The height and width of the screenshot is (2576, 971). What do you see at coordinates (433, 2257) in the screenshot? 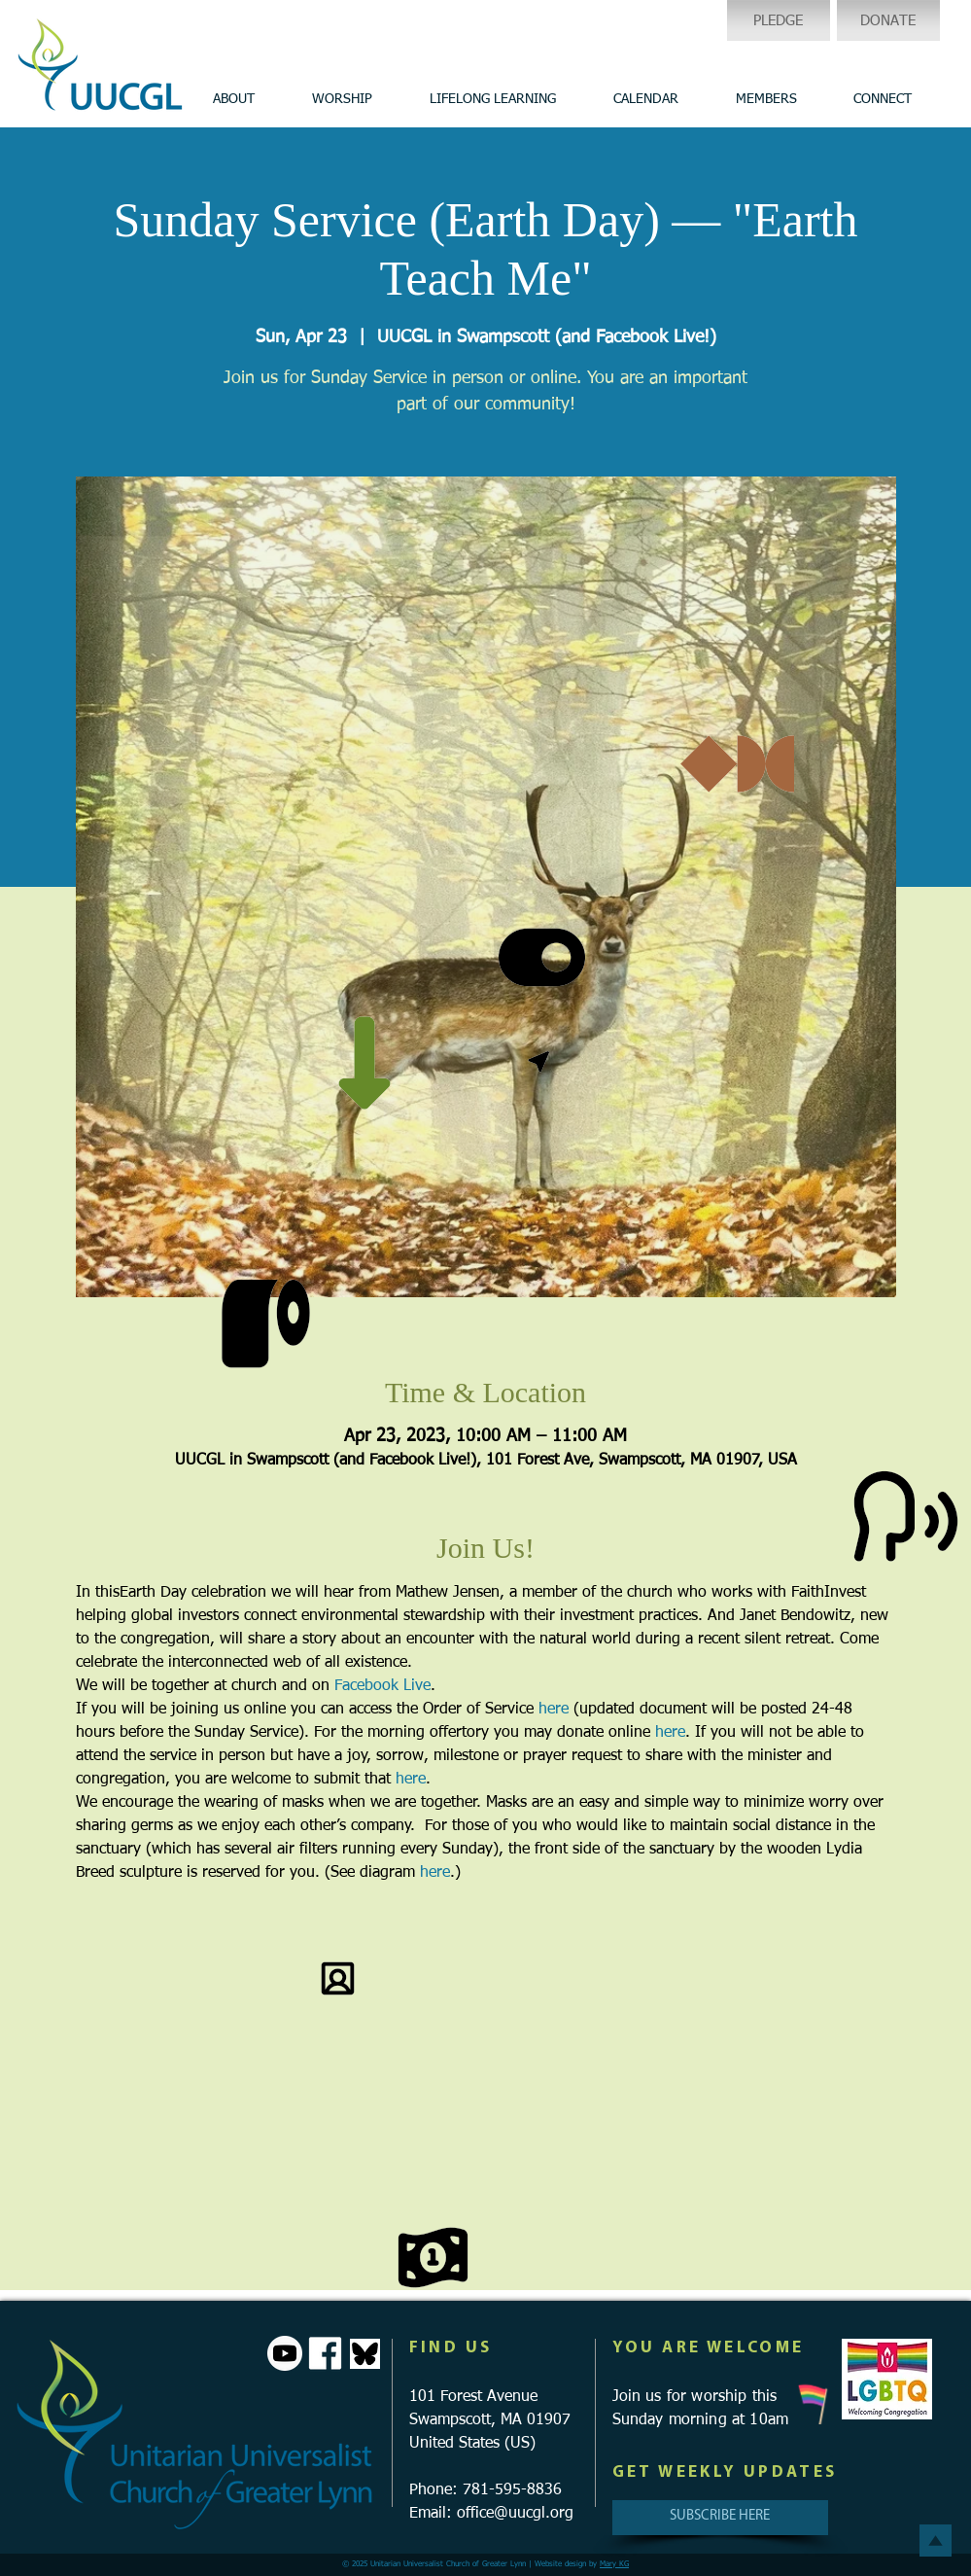
I see `view payment or transaction details` at bounding box center [433, 2257].